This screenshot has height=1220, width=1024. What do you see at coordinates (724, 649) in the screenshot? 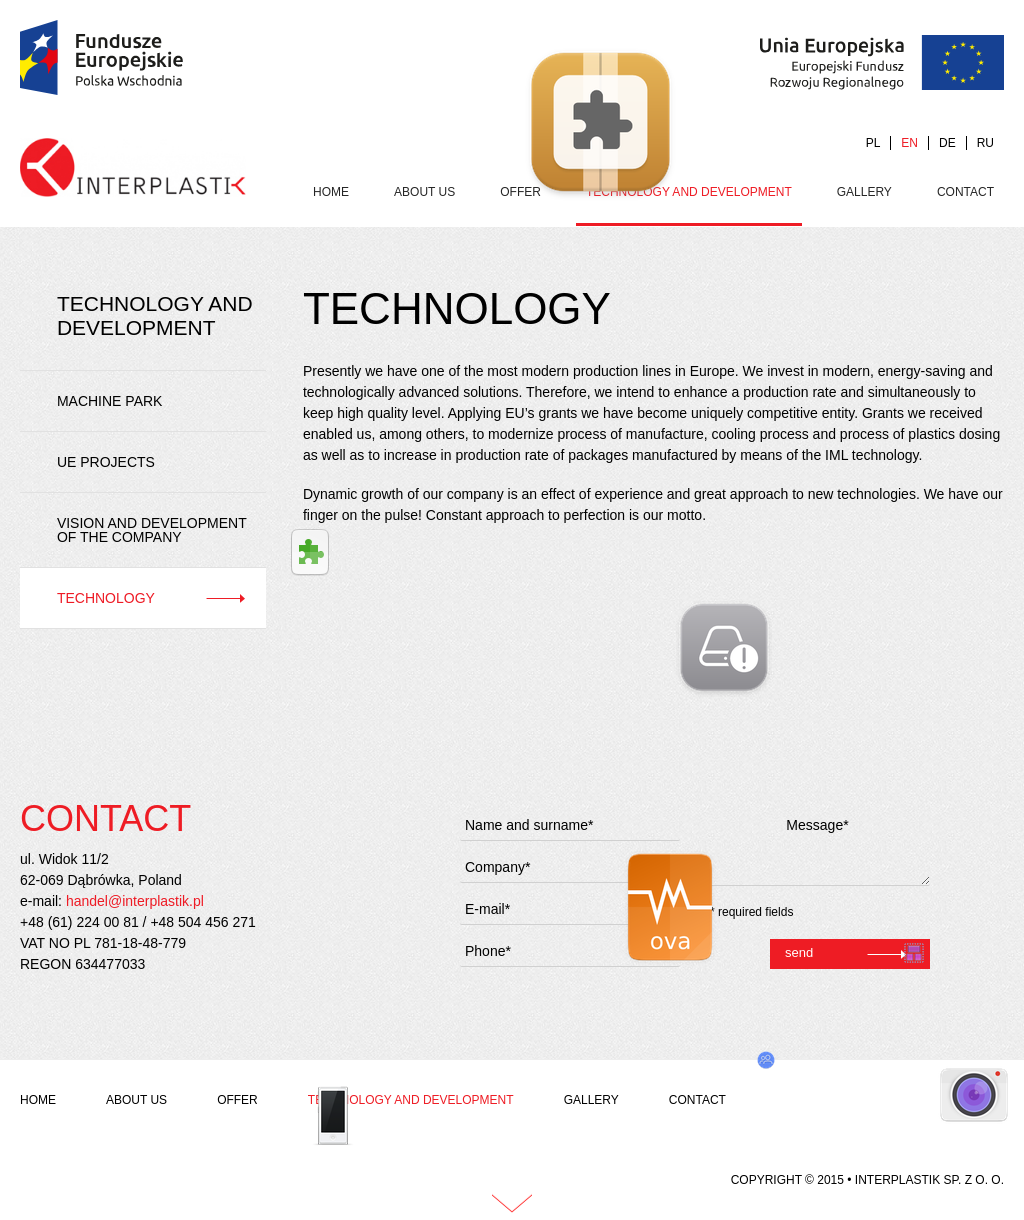
I see `view notifications for connected devices` at bounding box center [724, 649].